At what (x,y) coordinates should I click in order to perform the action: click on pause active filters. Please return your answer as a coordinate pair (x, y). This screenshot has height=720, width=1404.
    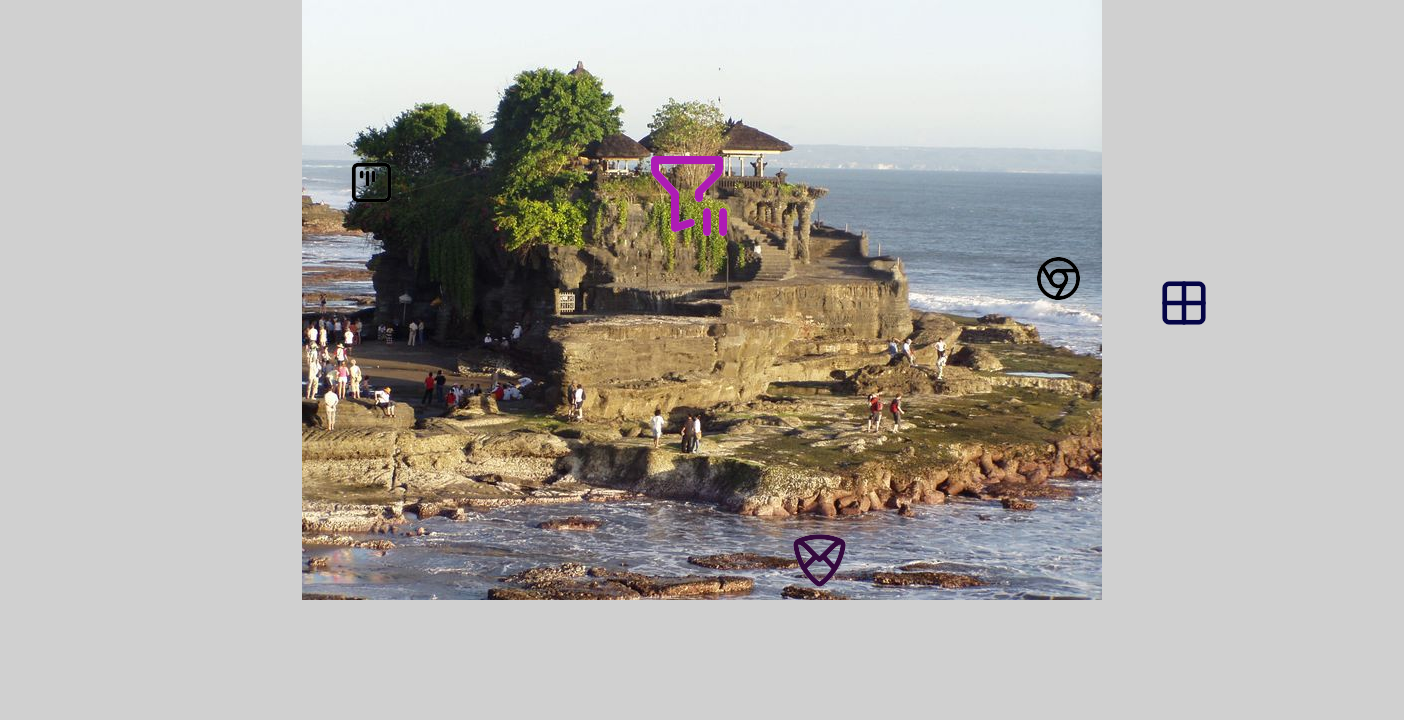
    Looking at the image, I should click on (687, 192).